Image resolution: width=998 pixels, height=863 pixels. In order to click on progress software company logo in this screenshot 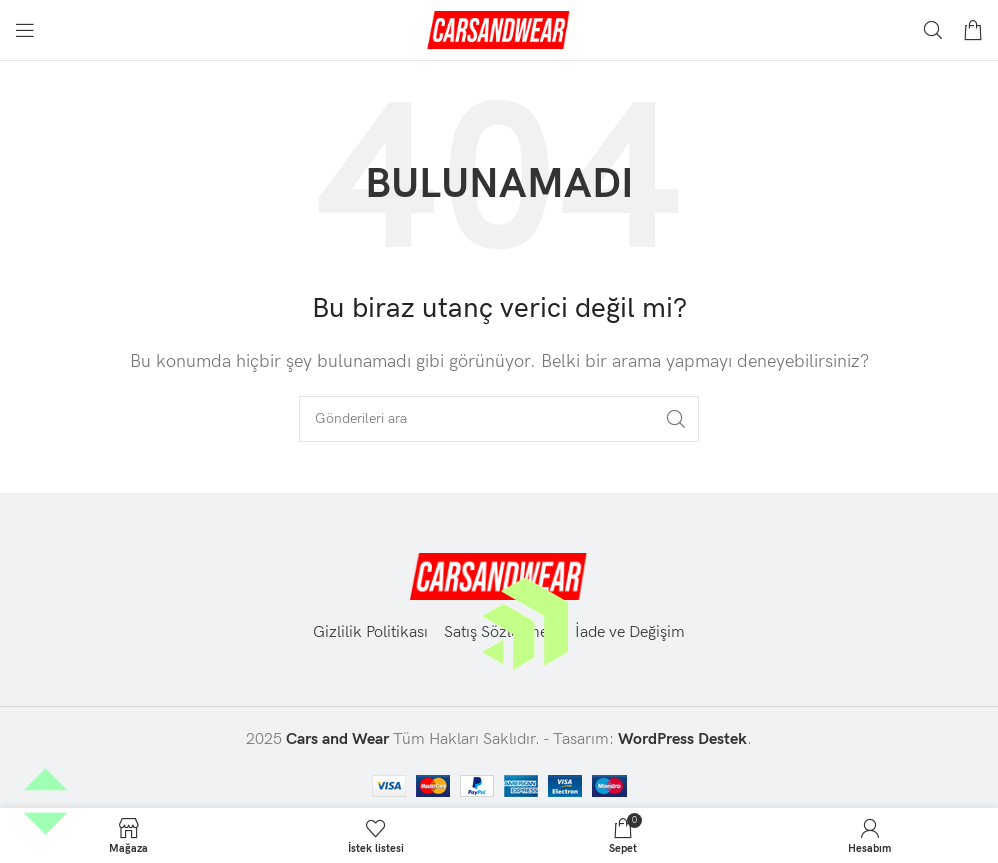, I will do `click(525, 624)`.